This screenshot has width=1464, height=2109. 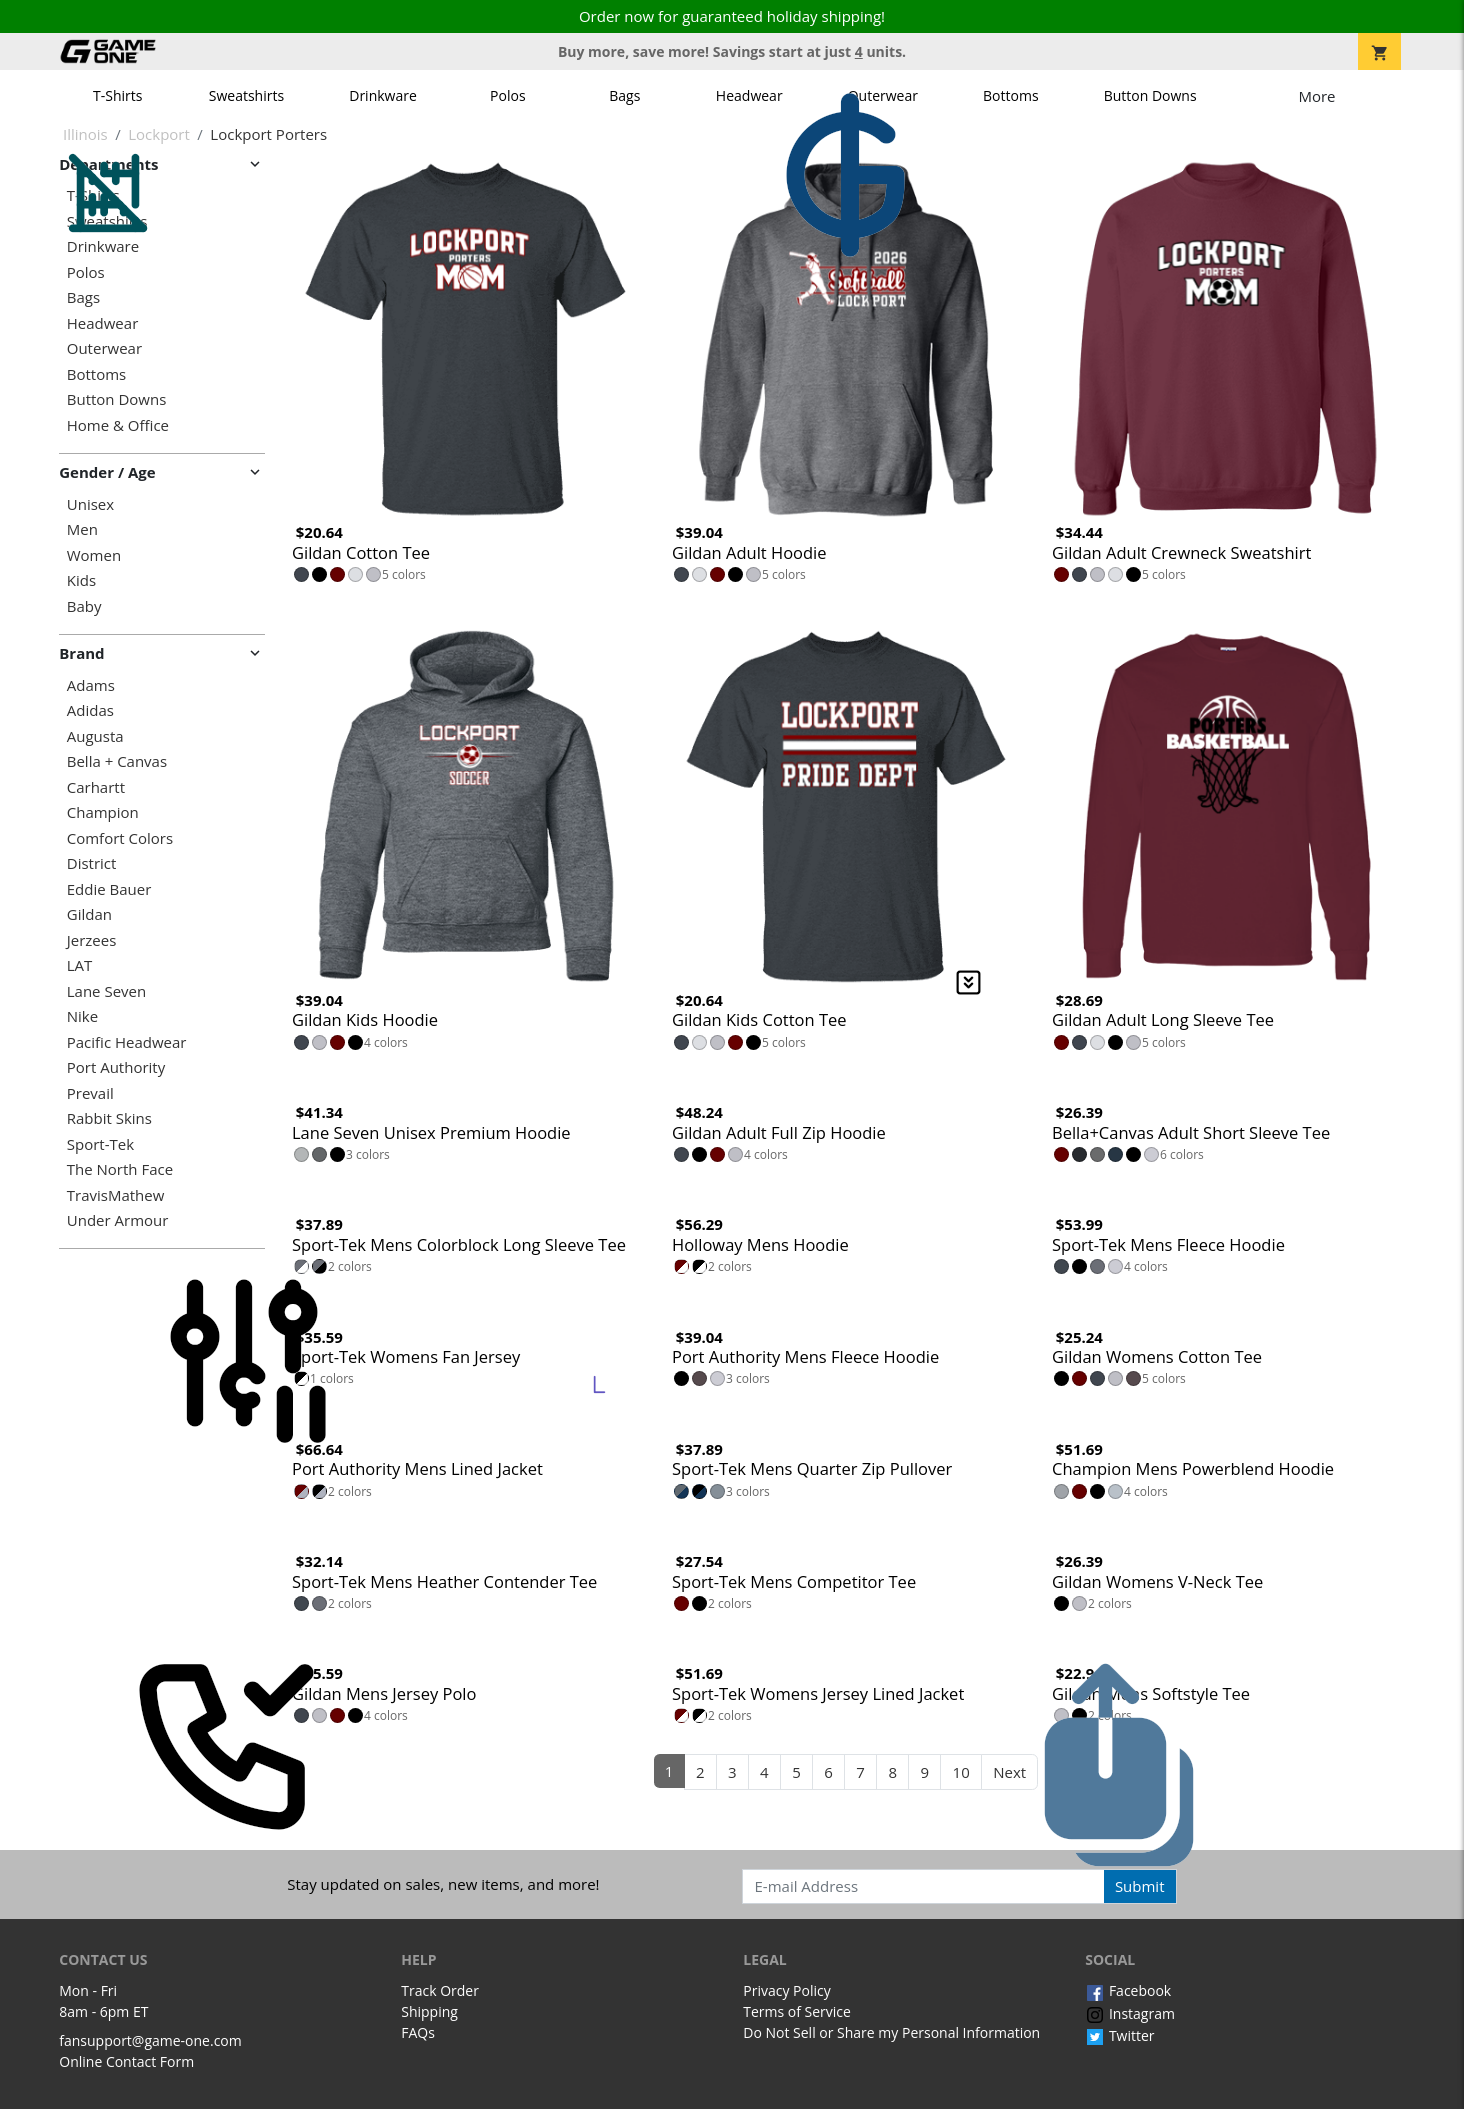 I want to click on share or export multiple items, so click(x=1119, y=1765).